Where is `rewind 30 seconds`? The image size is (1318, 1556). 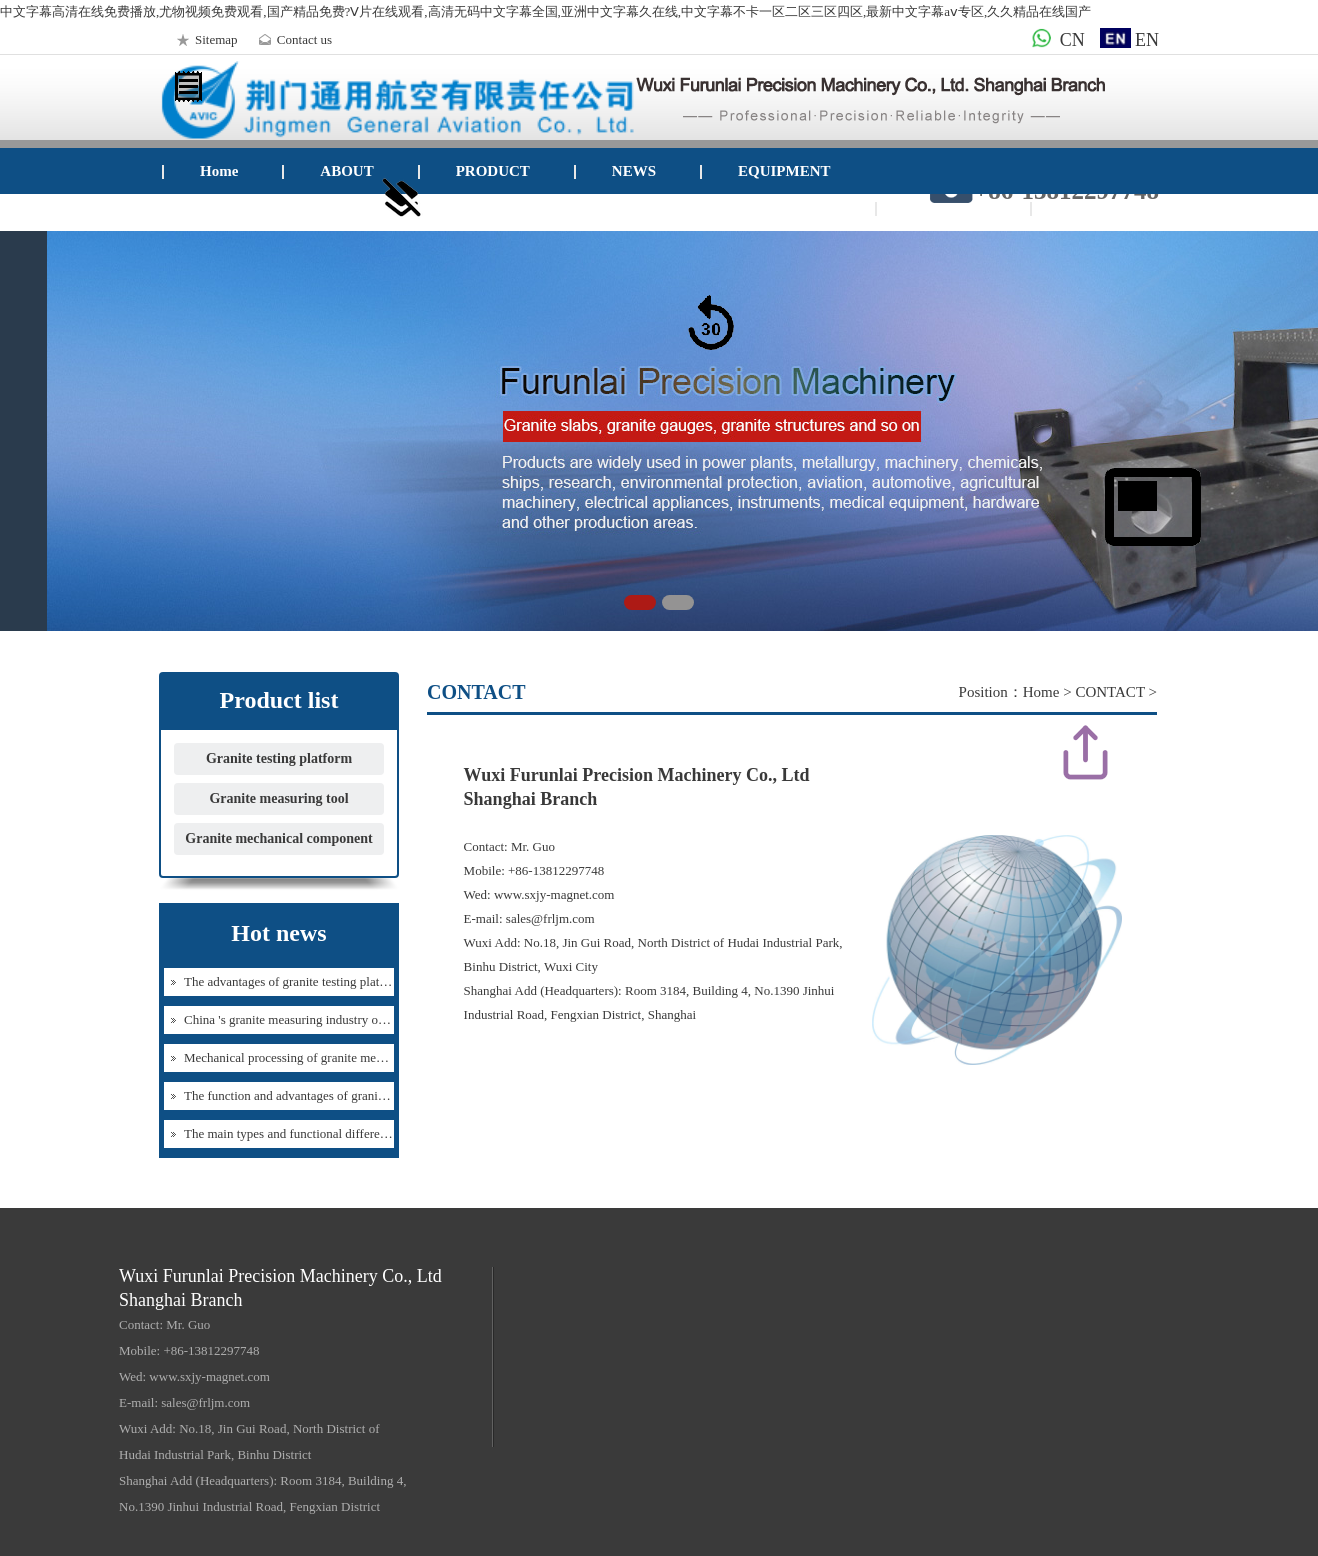 rewind 30 seconds is located at coordinates (711, 324).